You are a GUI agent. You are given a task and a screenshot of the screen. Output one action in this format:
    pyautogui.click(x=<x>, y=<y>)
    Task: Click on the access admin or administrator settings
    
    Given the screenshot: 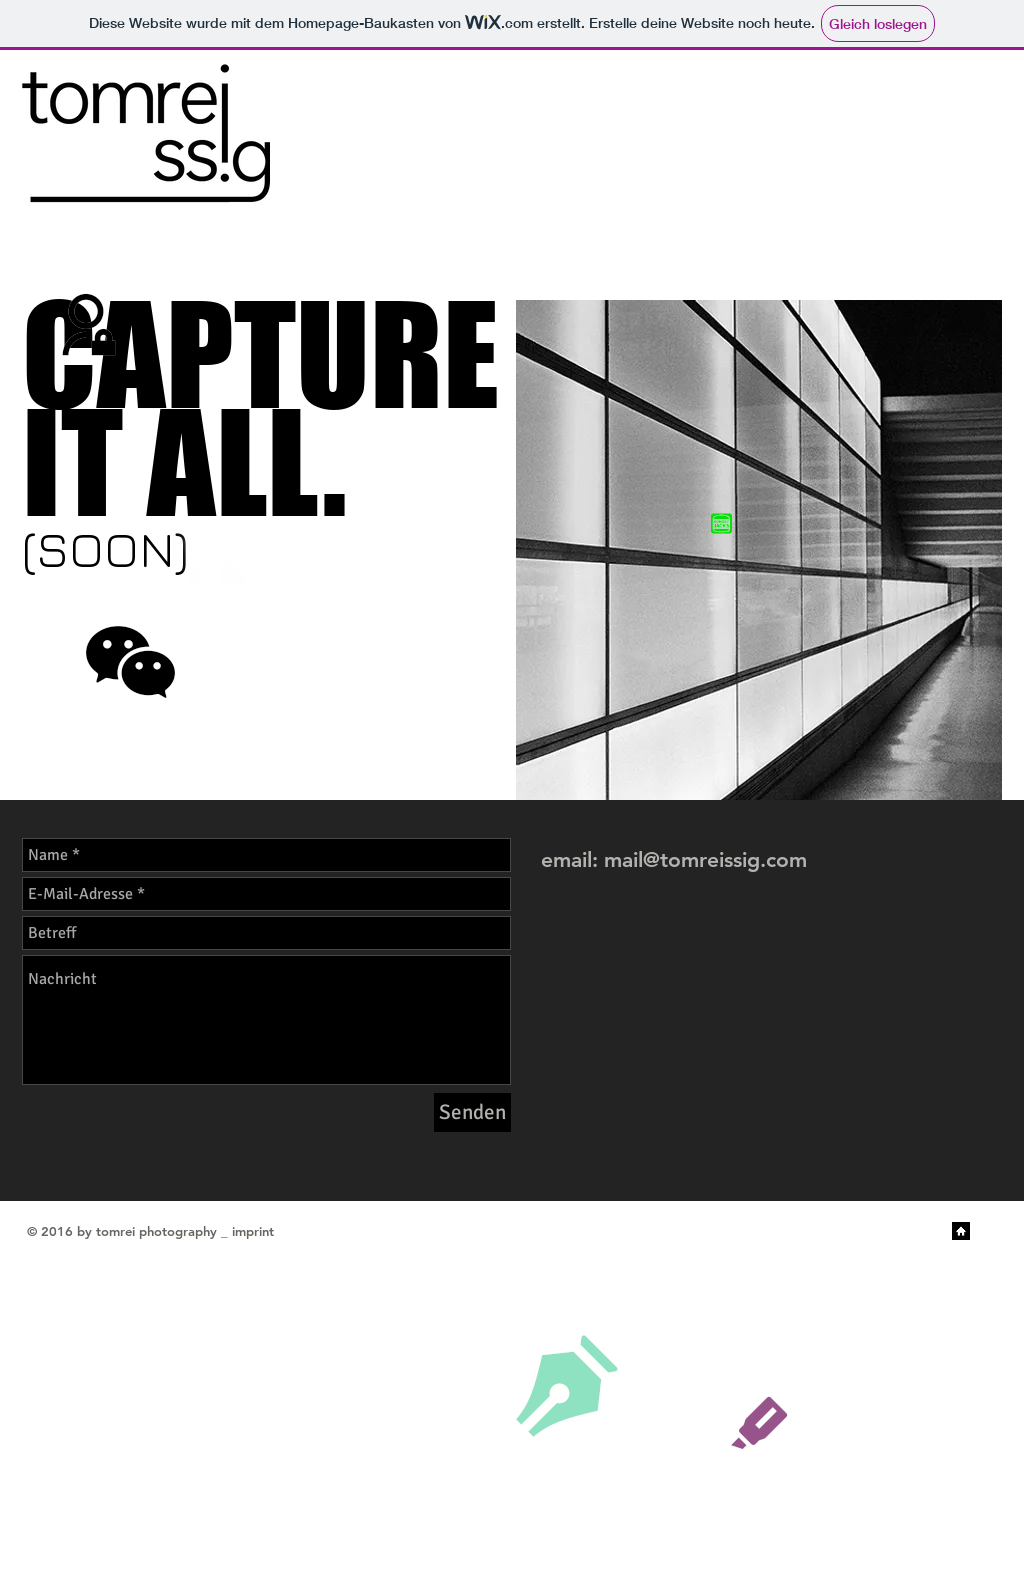 What is the action you would take?
    pyautogui.click(x=86, y=326)
    